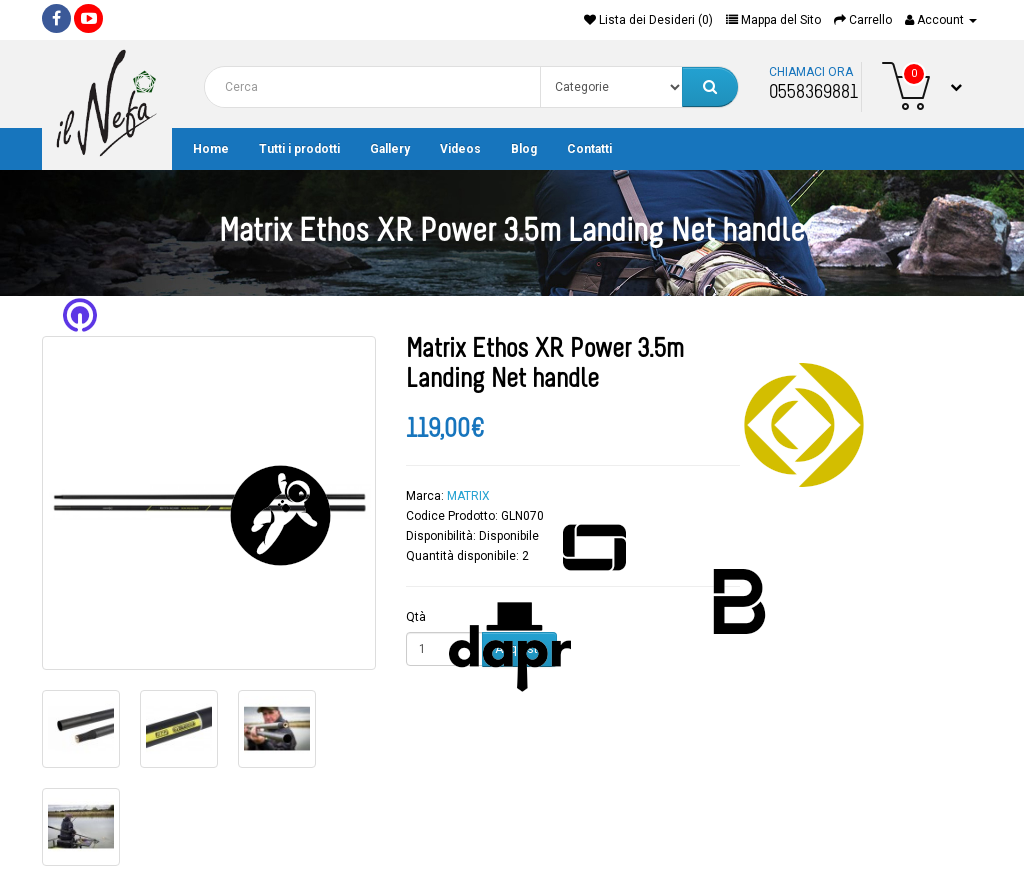 The height and width of the screenshot is (886, 1024). What do you see at coordinates (510, 647) in the screenshot?
I see `dapr distributed application runtime logo` at bounding box center [510, 647].